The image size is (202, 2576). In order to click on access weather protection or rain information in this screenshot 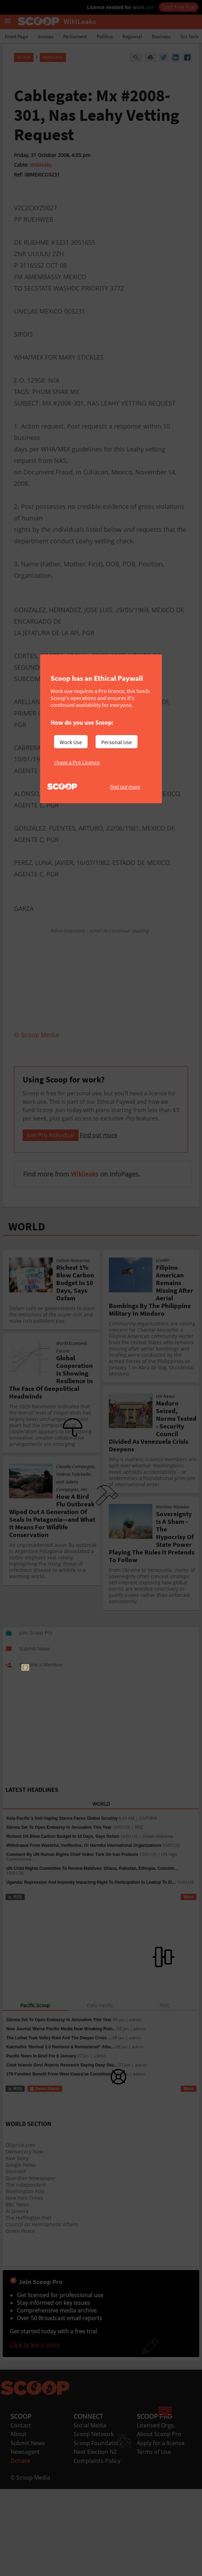, I will do `click(73, 1427)`.